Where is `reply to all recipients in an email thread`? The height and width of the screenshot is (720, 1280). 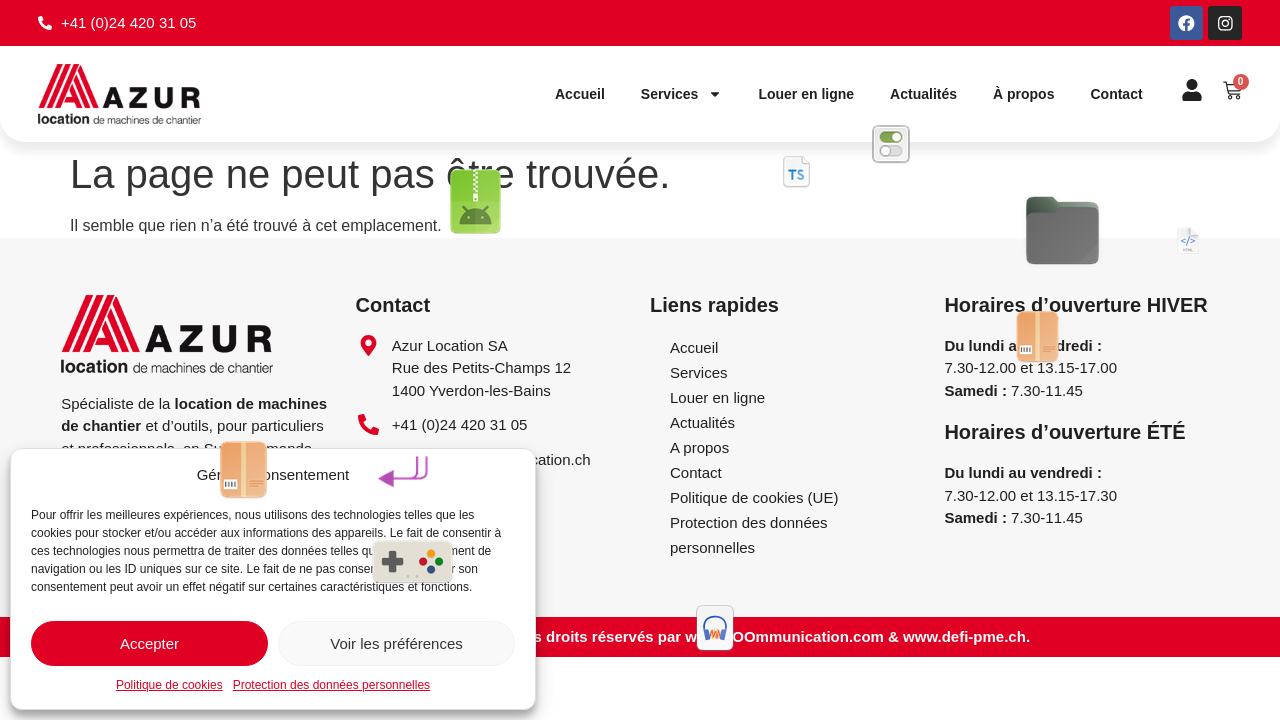 reply to all recipients in an email thread is located at coordinates (402, 468).